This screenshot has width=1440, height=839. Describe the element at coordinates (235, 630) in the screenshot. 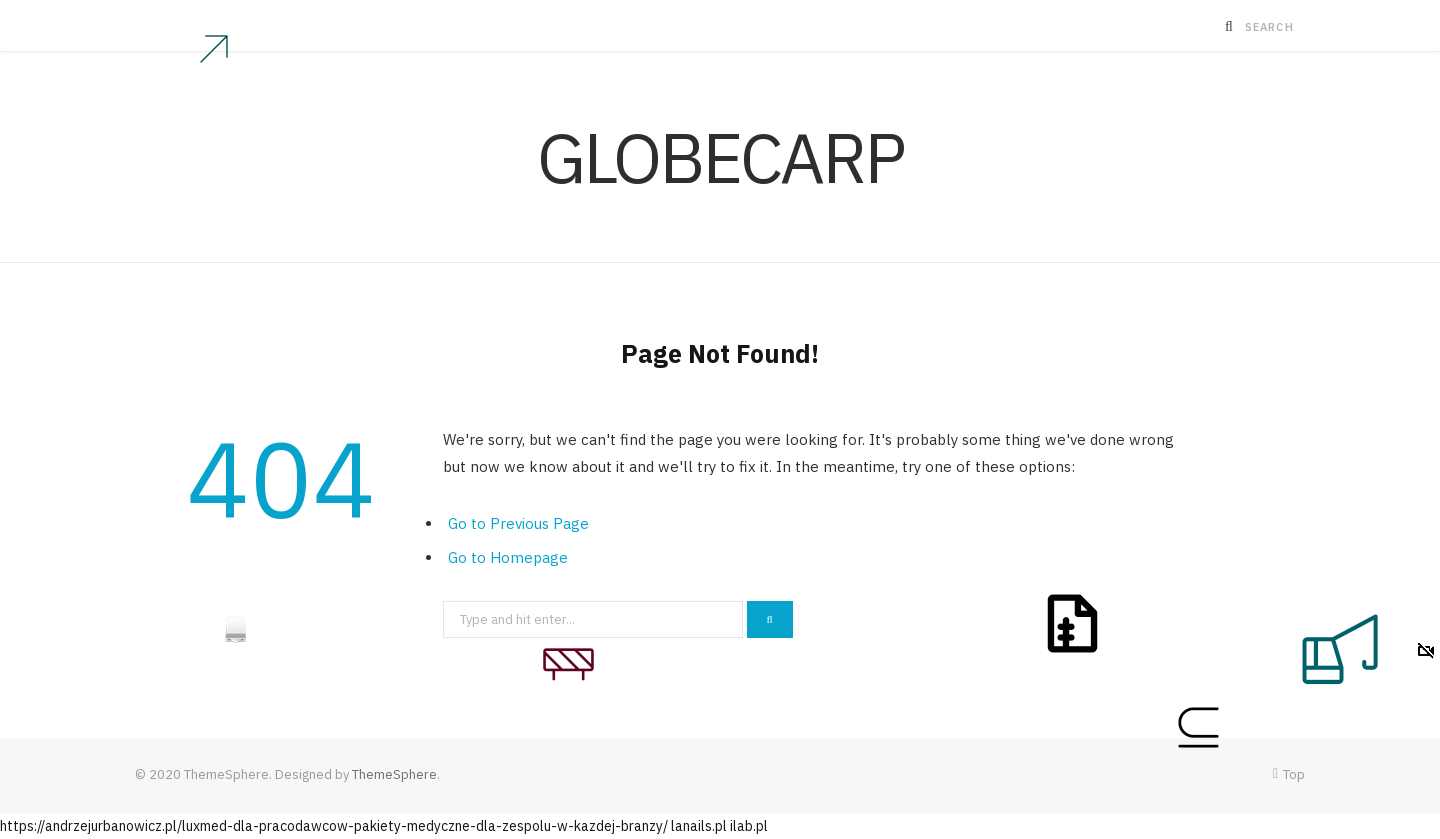

I see `access optical disc drive` at that location.